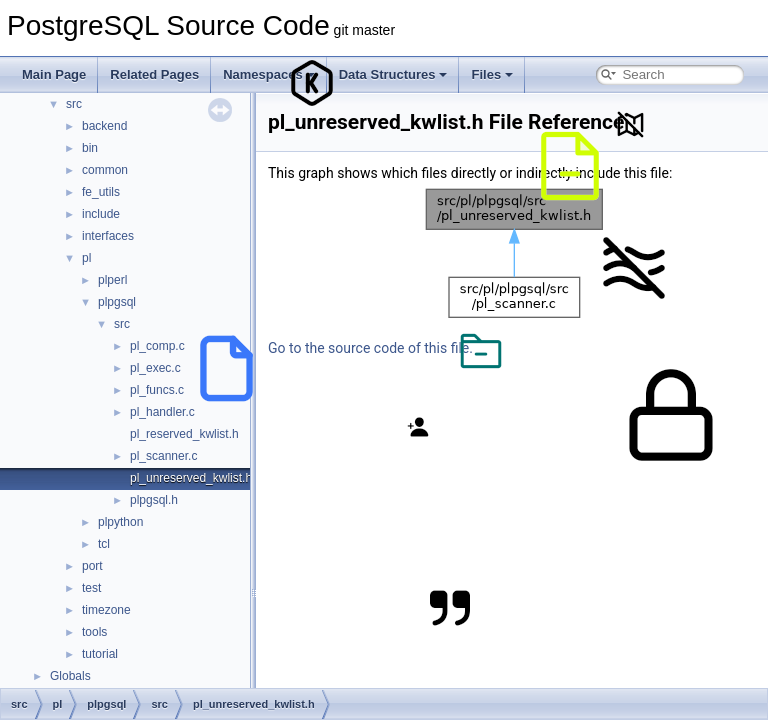  What do you see at coordinates (570, 166) in the screenshot?
I see `remove a file from selection` at bounding box center [570, 166].